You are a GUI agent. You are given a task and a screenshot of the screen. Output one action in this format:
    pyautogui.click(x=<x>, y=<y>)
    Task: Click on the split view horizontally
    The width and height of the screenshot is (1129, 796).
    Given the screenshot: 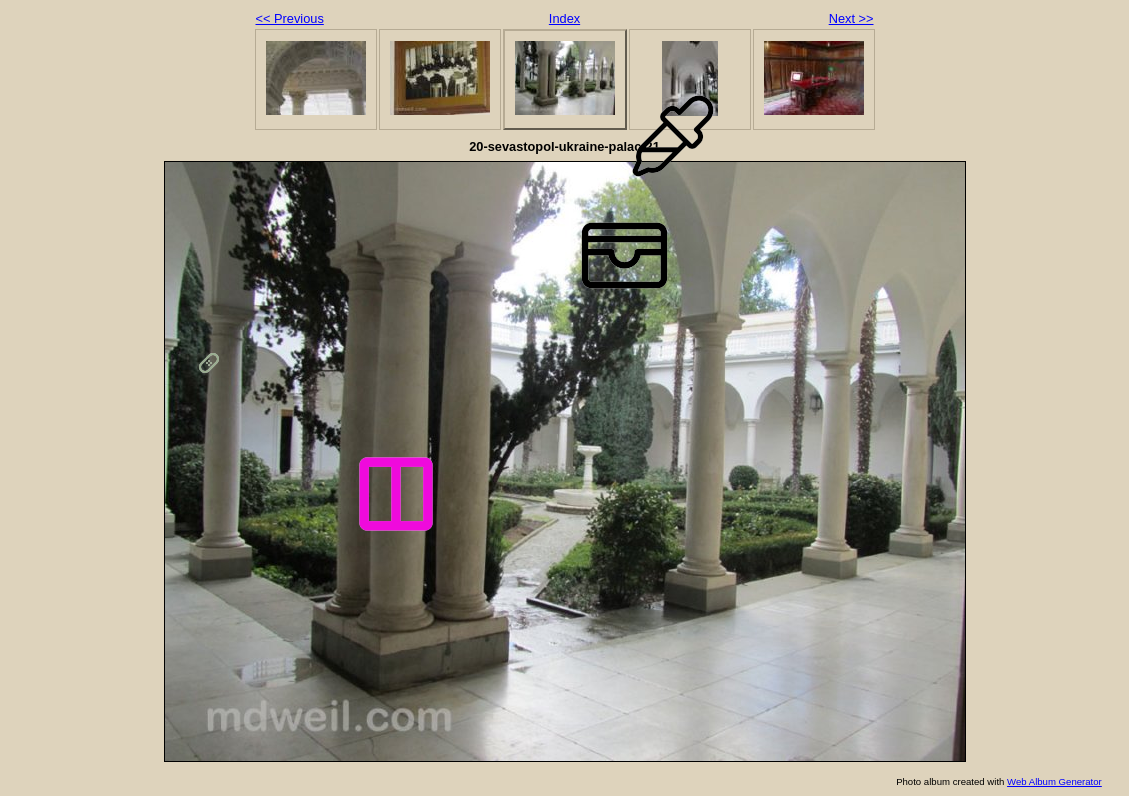 What is the action you would take?
    pyautogui.click(x=396, y=494)
    